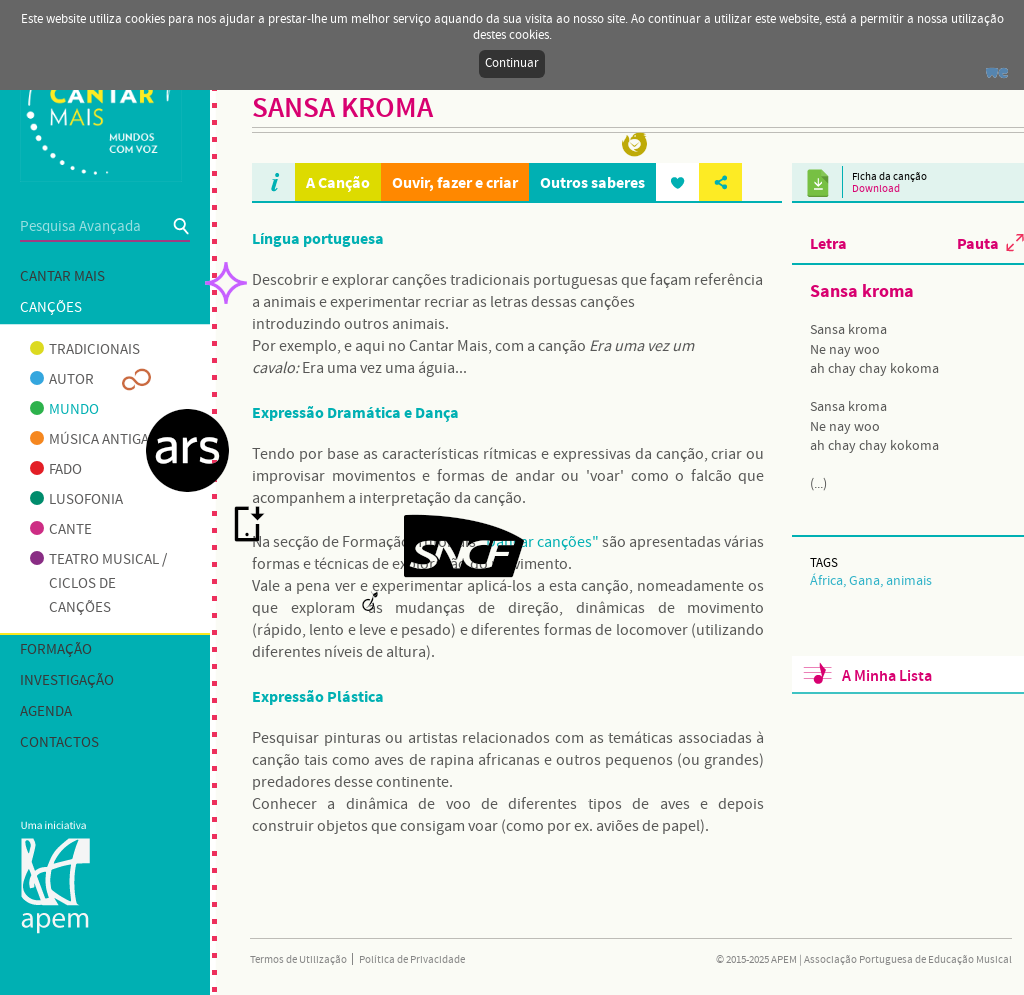 This screenshot has width=1024, height=995. Describe the element at coordinates (187, 450) in the screenshot. I see `visit ars technica website` at that location.